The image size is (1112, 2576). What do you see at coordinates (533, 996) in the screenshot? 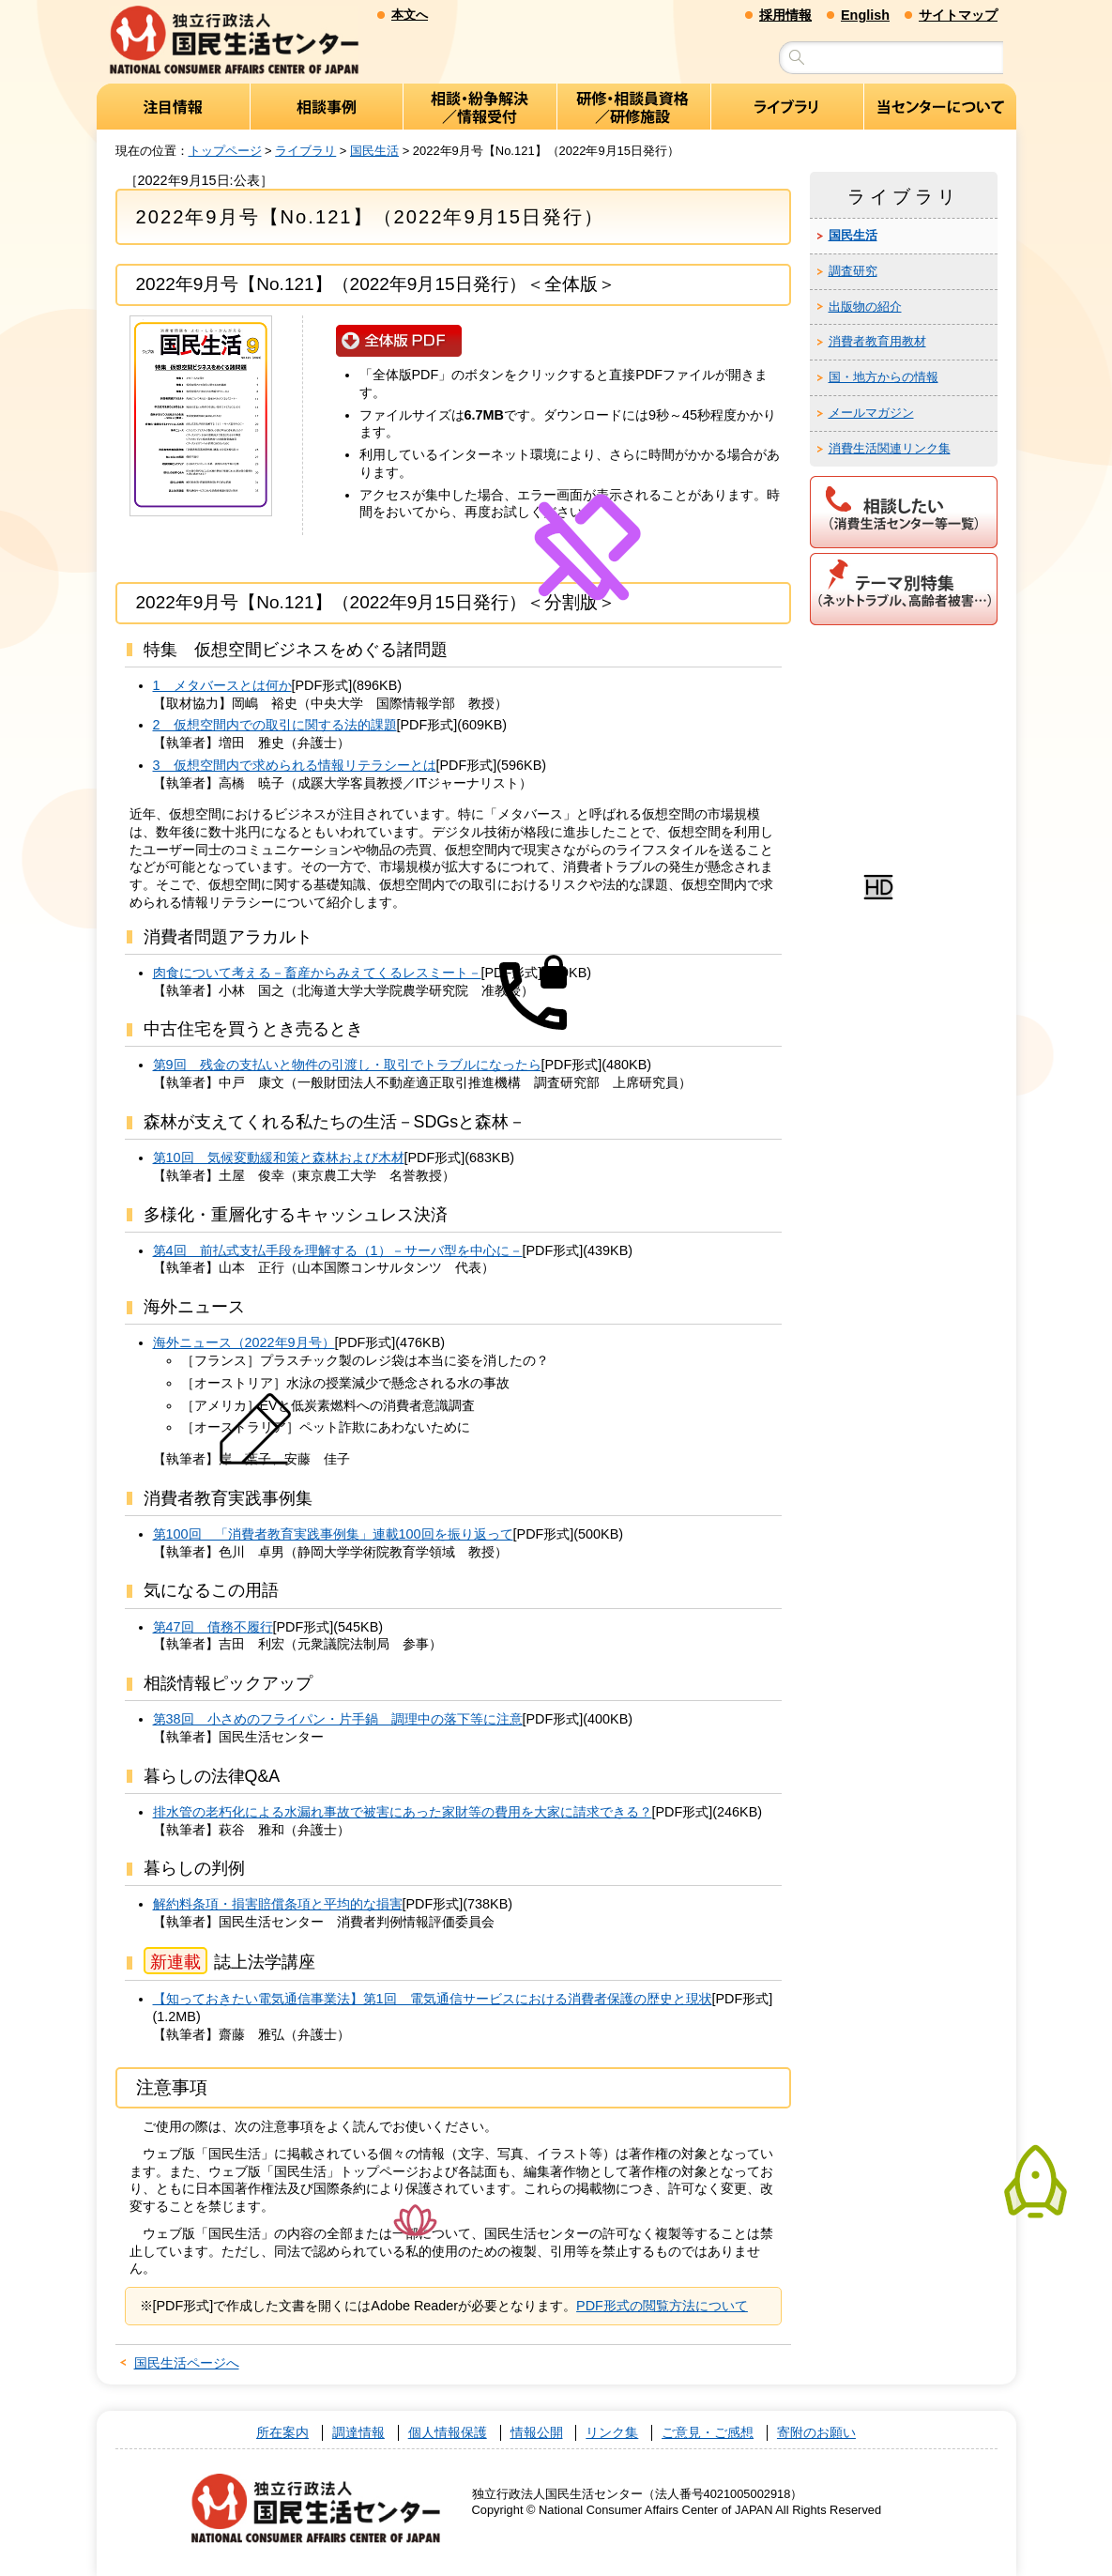
I see `phone is locked or secured` at bounding box center [533, 996].